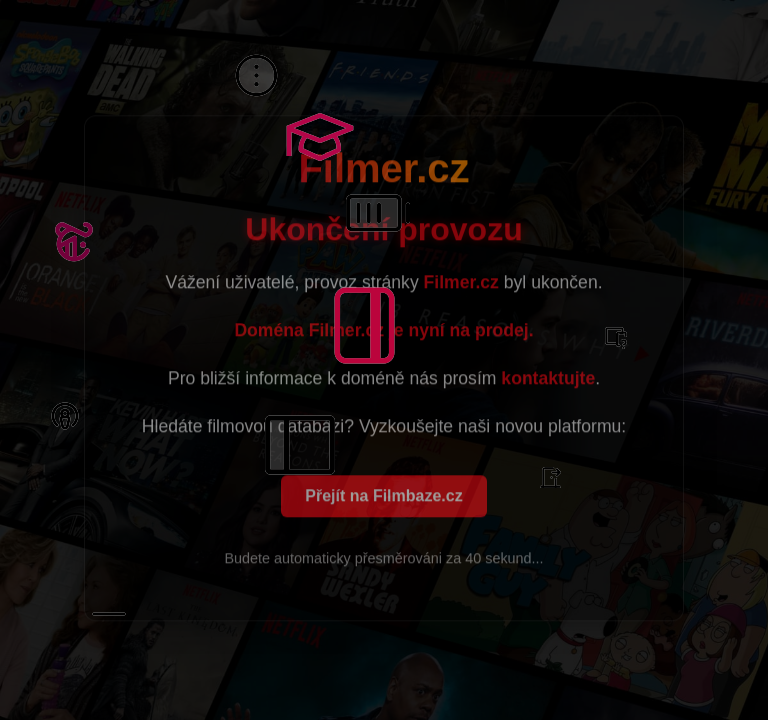 Image resolution: width=768 pixels, height=720 pixels. Describe the element at coordinates (109, 614) in the screenshot. I see `decrease quantity or value` at that location.